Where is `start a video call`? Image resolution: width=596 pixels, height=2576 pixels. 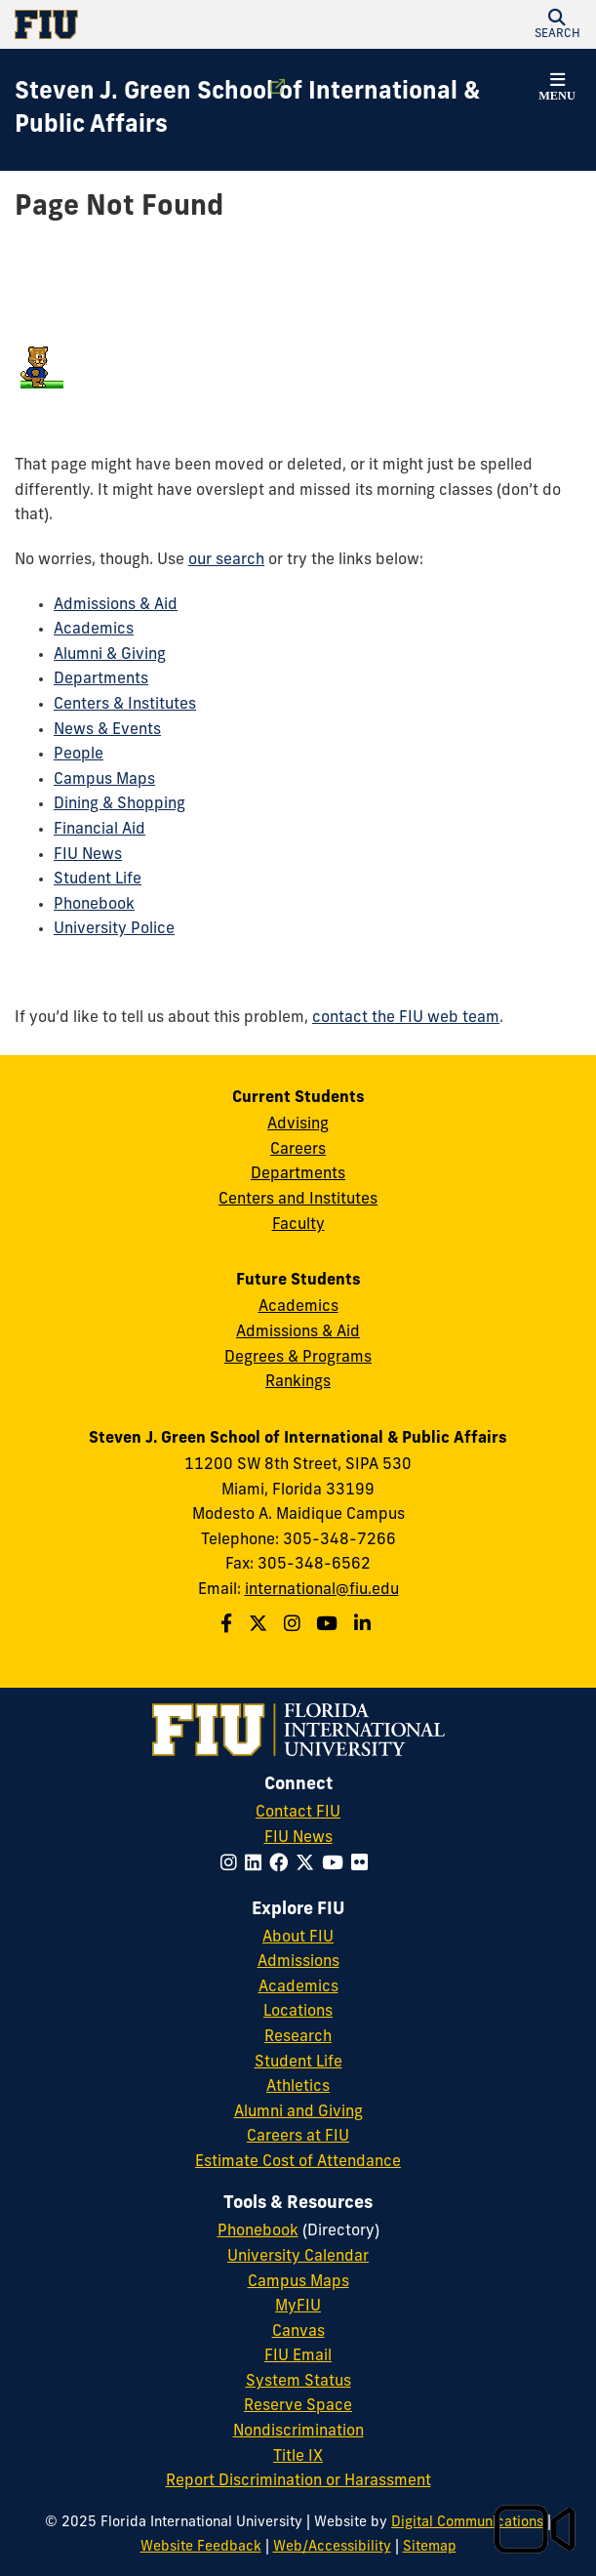
start a video call is located at coordinates (535, 2529).